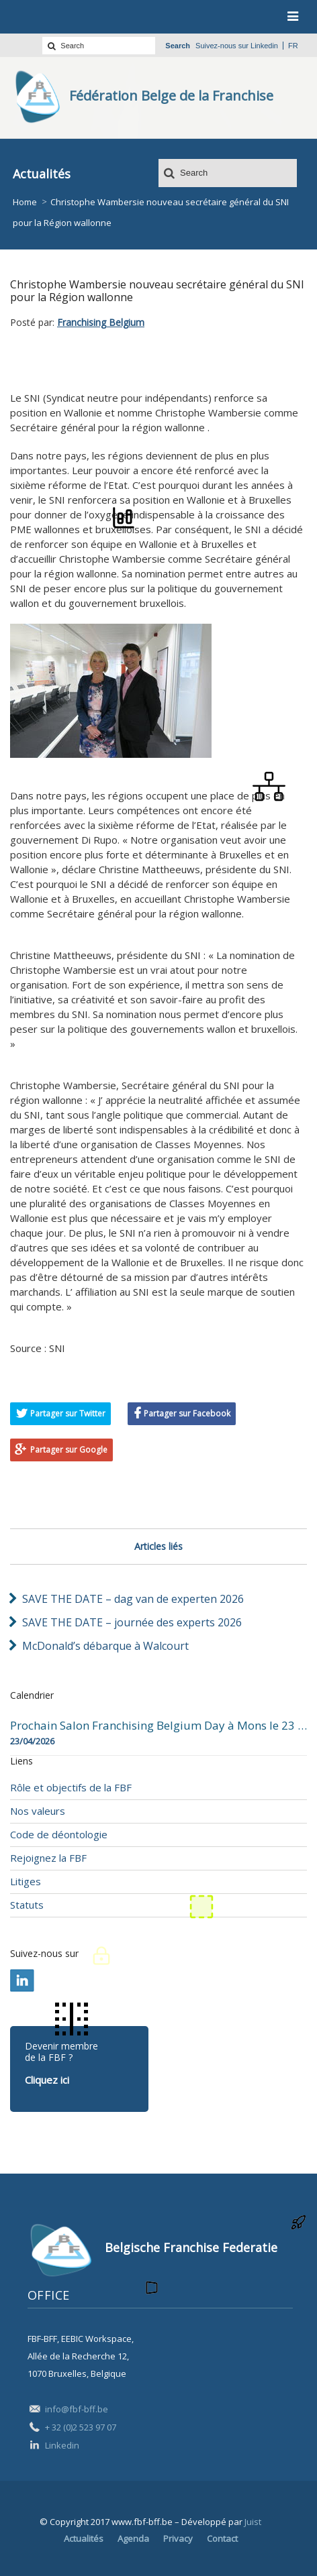 The image size is (317, 2576). What do you see at coordinates (71, 2019) in the screenshot?
I see `add a vertical border to selected cells` at bounding box center [71, 2019].